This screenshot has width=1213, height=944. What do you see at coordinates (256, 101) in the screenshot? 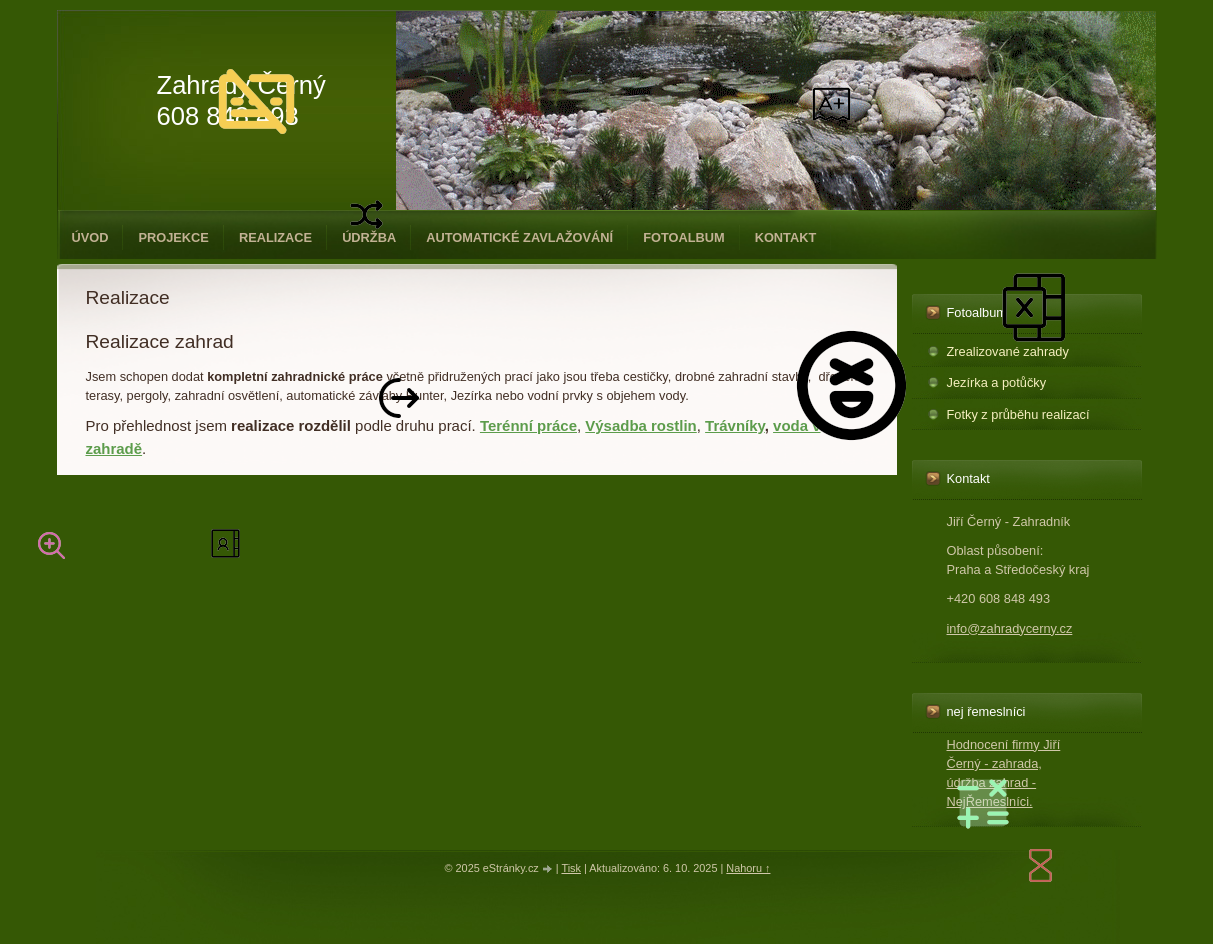
I see `disable subtitles or closed captions` at bounding box center [256, 101].